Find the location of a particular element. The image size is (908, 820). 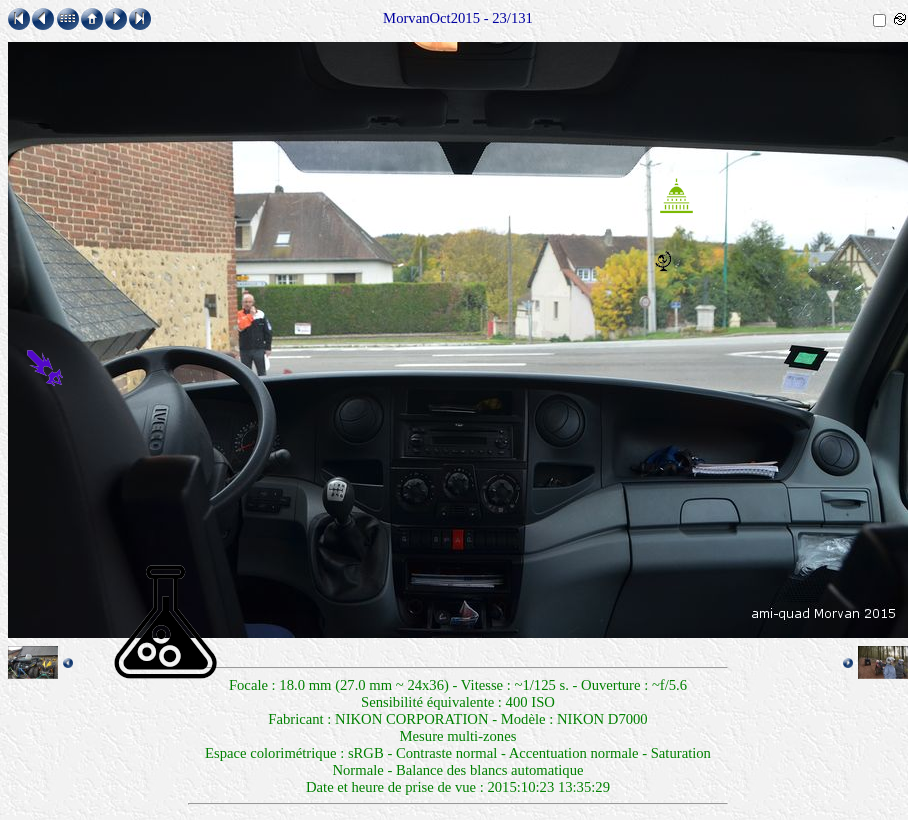

activate afterburner or boost ability is located at coordinates (45, 368).